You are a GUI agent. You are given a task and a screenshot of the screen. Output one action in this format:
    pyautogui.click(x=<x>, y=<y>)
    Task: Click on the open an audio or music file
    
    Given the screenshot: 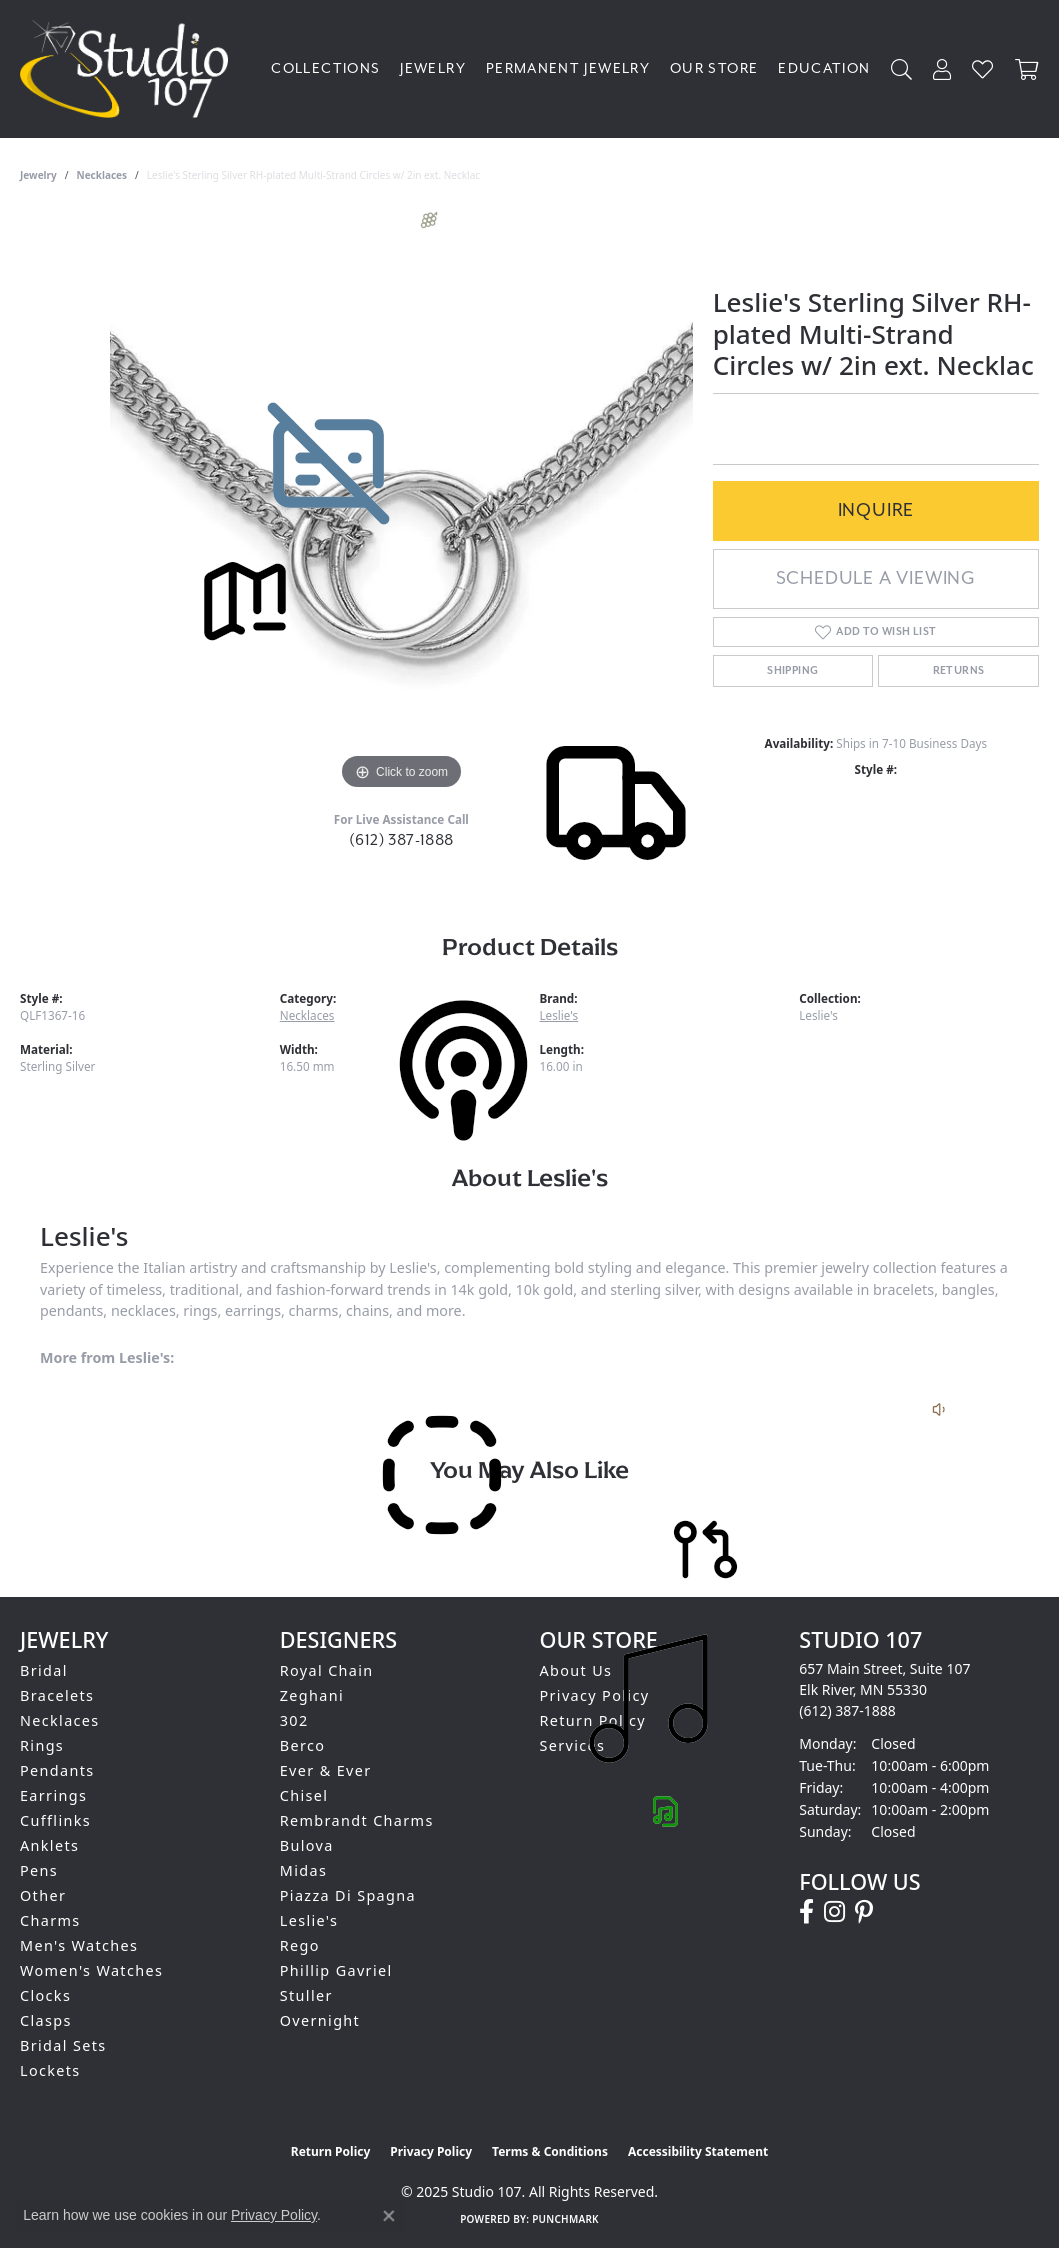 What is the action you would take?
    pyautogui.click(x=665, y=1811)
    